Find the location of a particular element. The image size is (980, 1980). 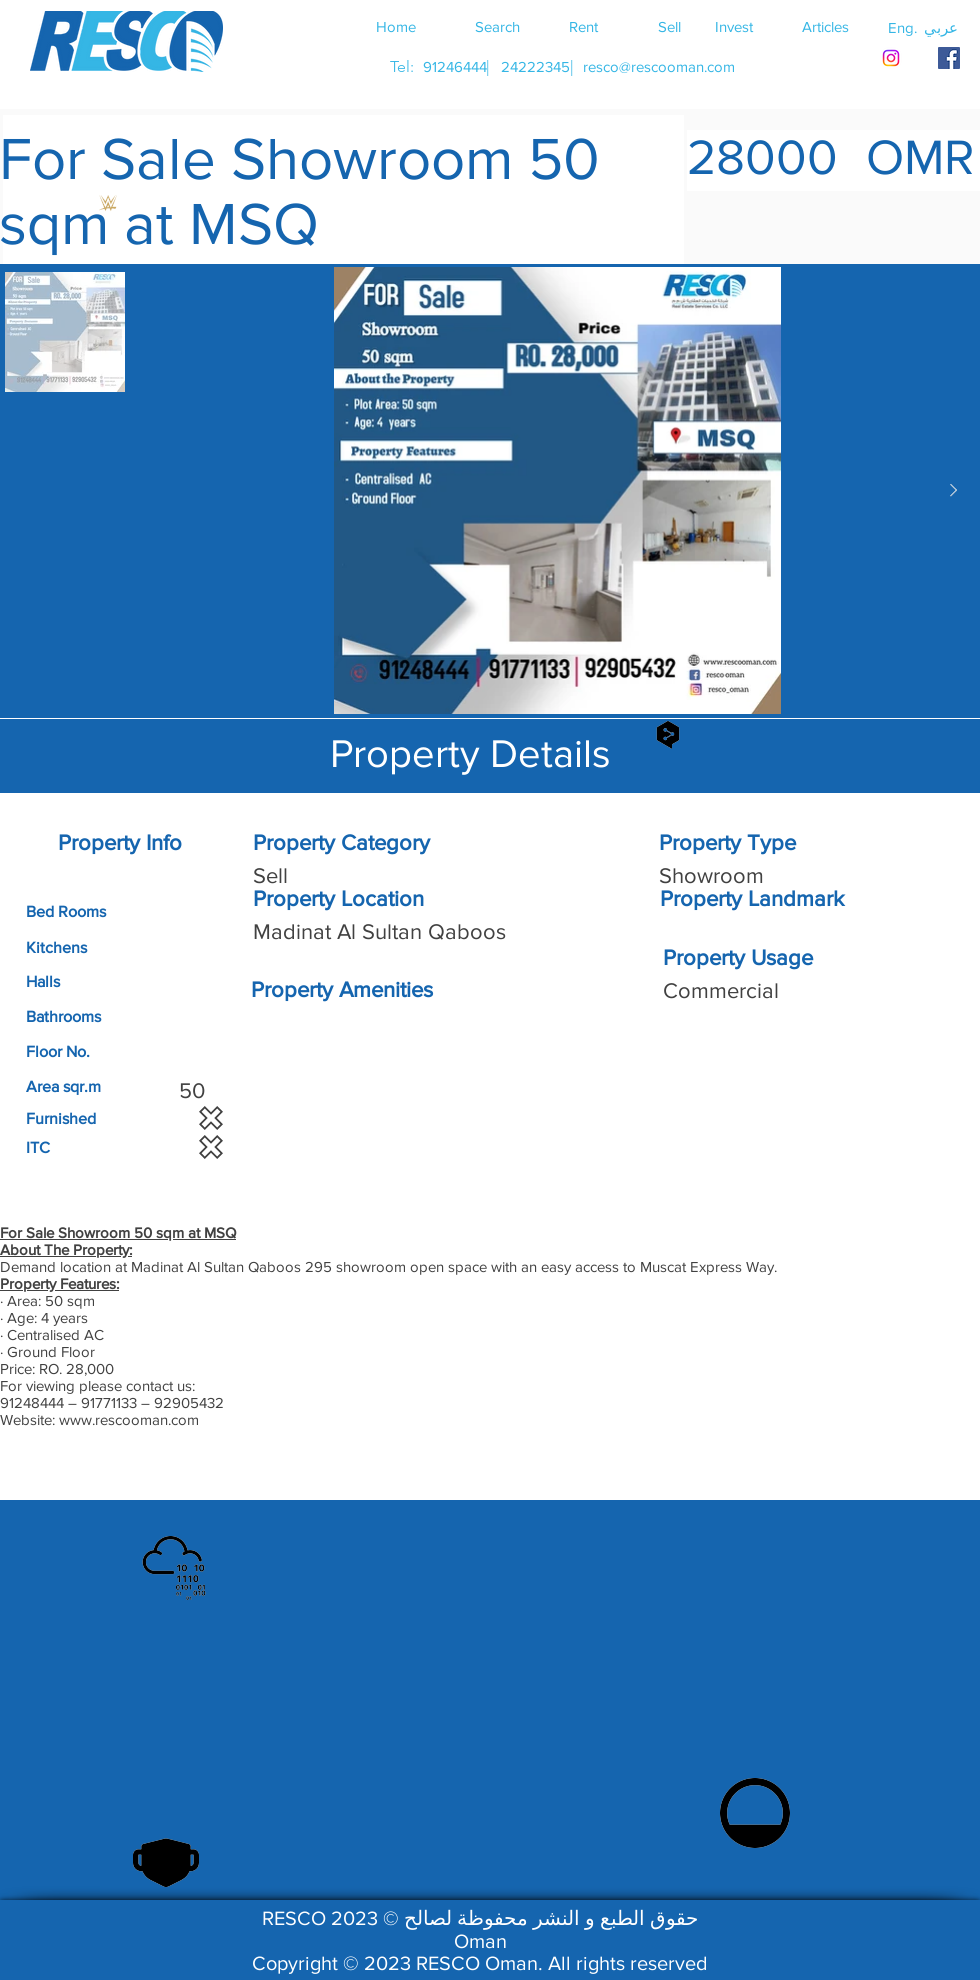

WWE official logo is located at coordinates (108, 203).